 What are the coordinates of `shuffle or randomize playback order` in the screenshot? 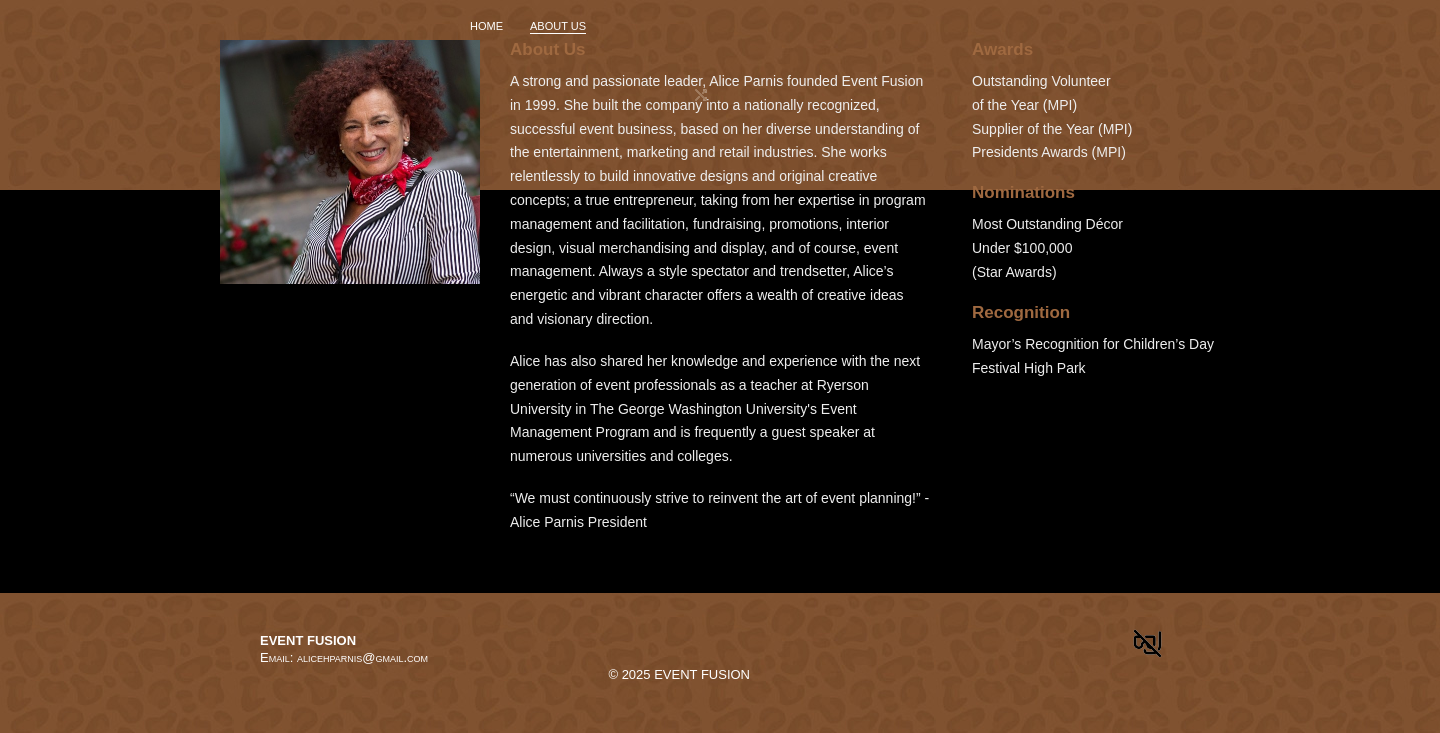 It's located at (701, 95).